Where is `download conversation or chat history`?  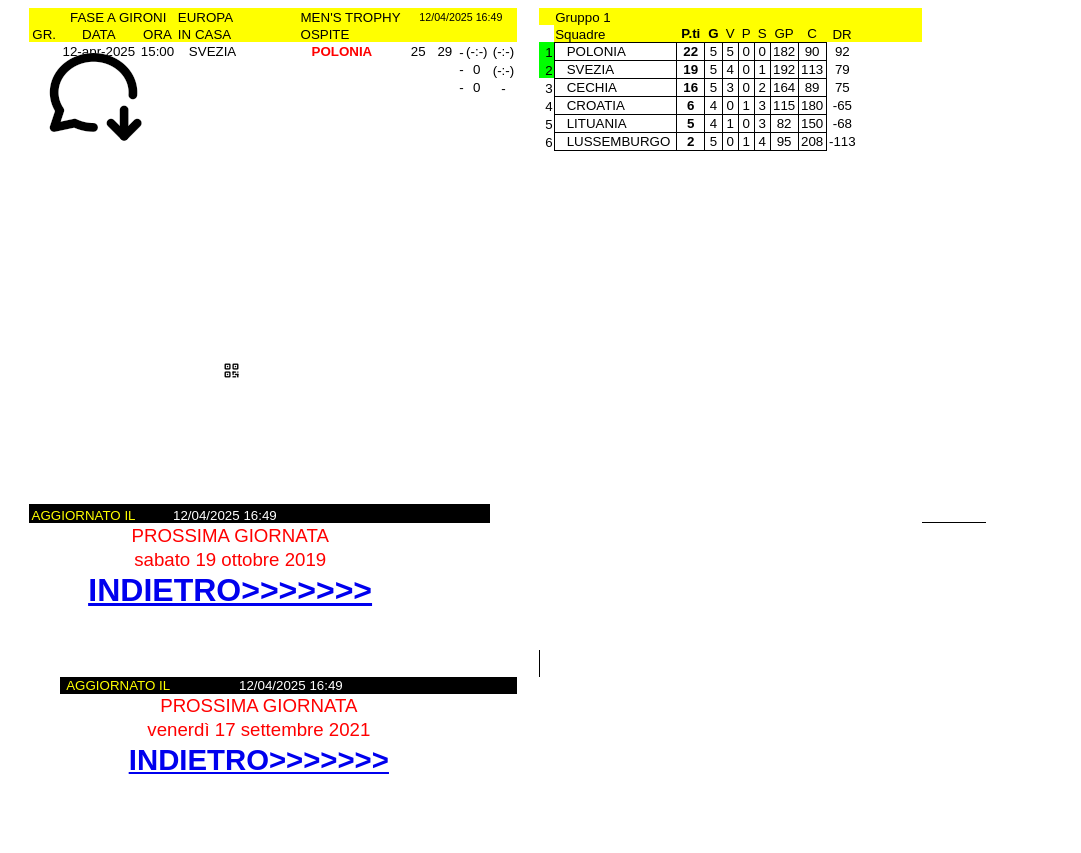
download conversation or chat history is located at coordinates (93, 92).